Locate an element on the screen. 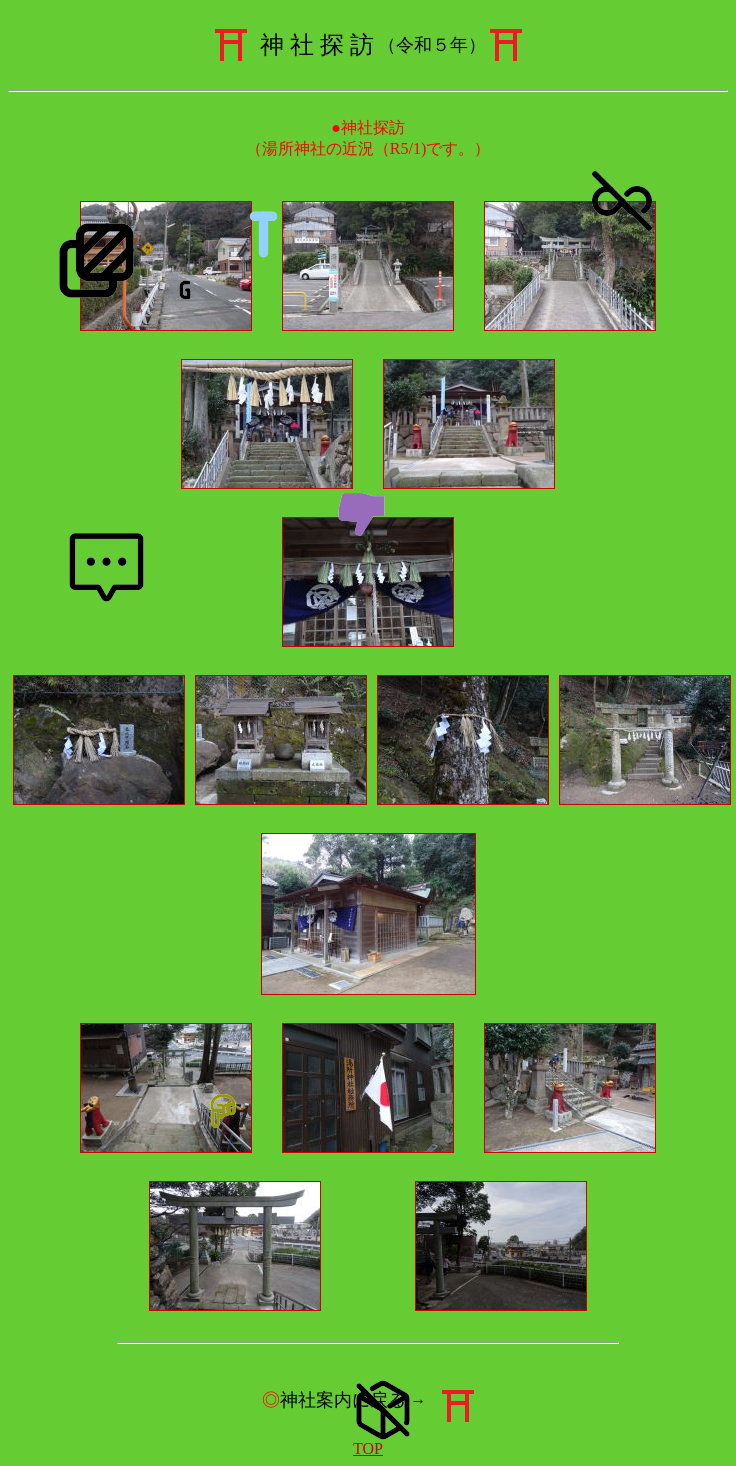 The width and height of the screenshot is (736, 1466). 3D view disabled or unavailable is located at coordinates (383, 1410).